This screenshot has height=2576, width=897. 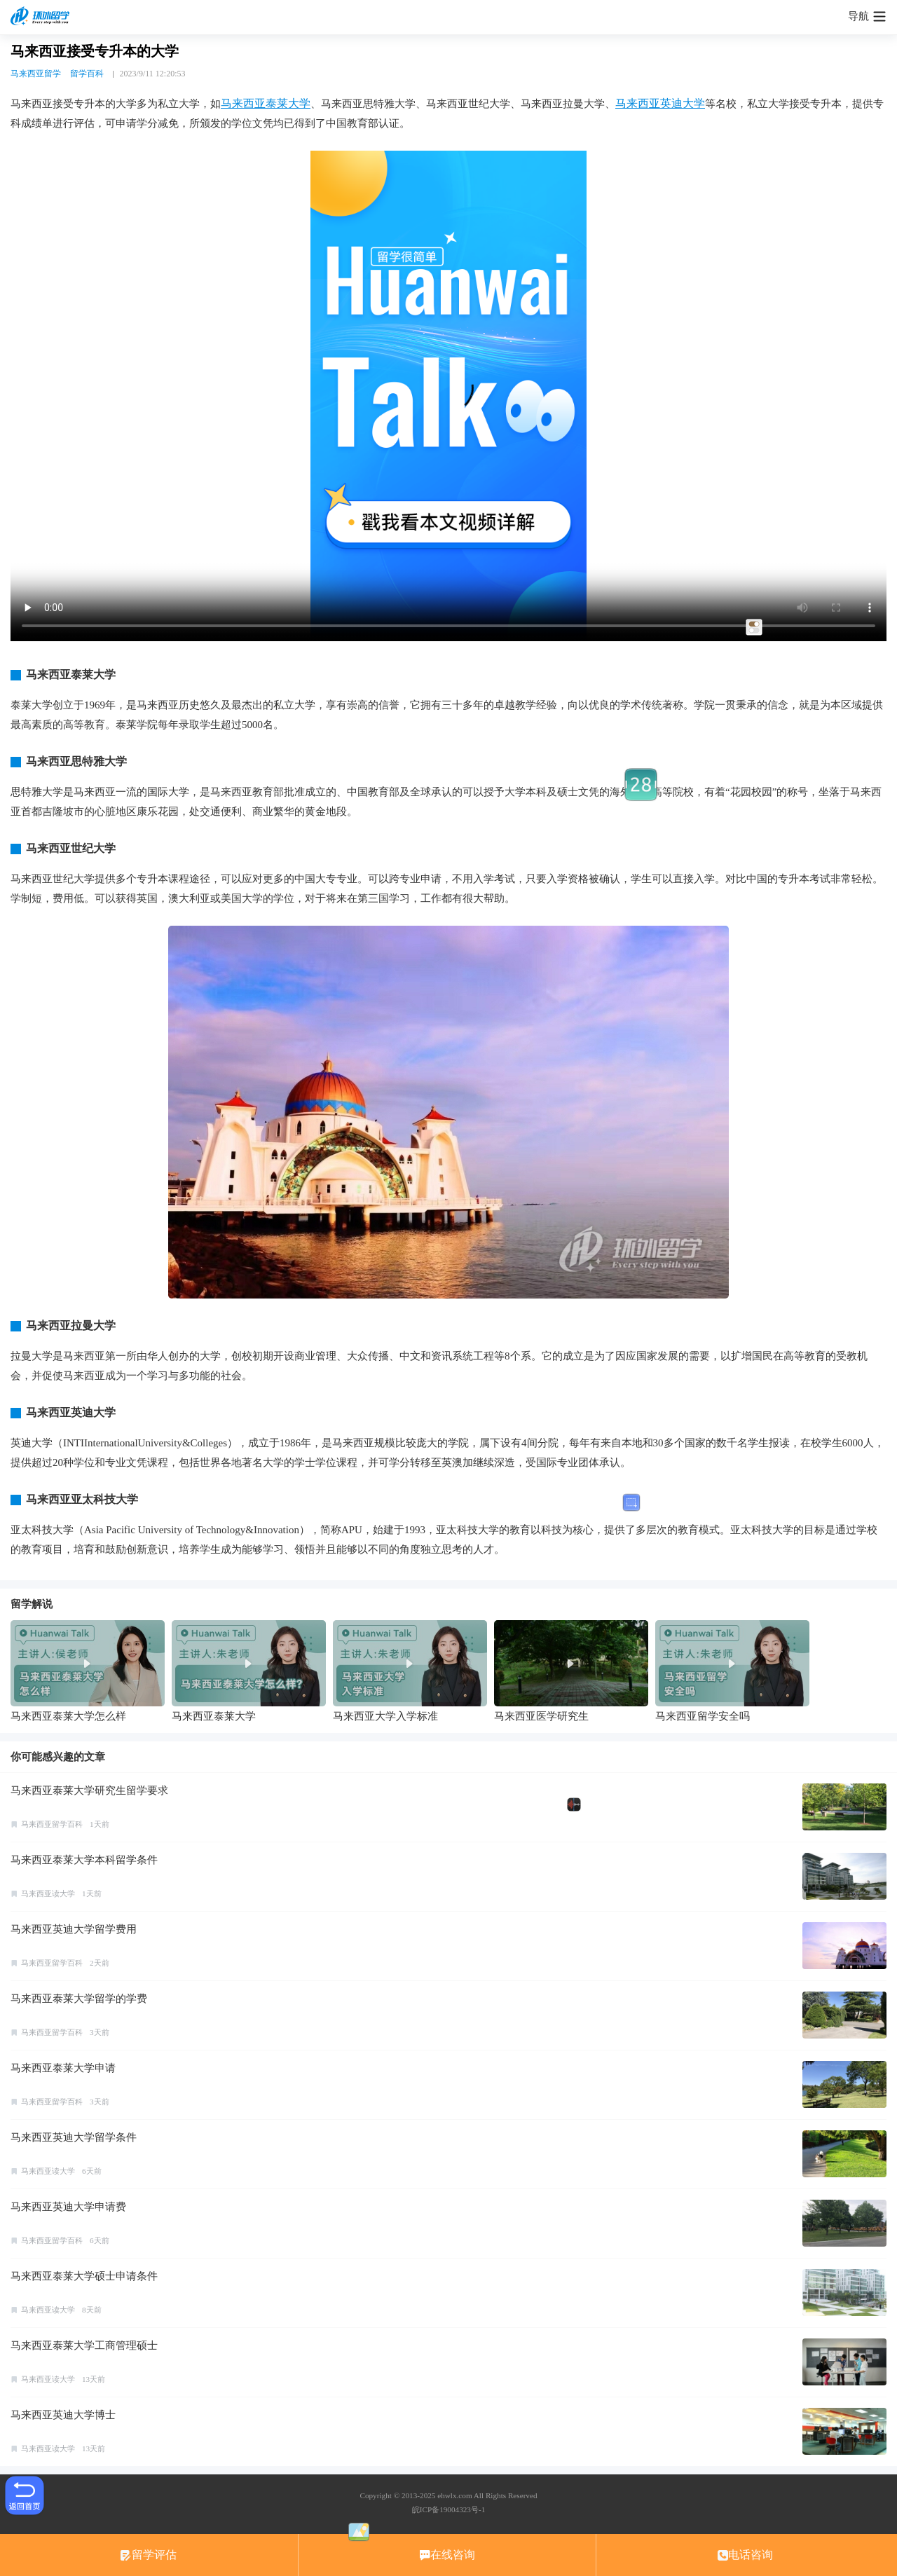 I want to click on open gnome tweaks to customize desktop settings, so click(x=754, y=627).